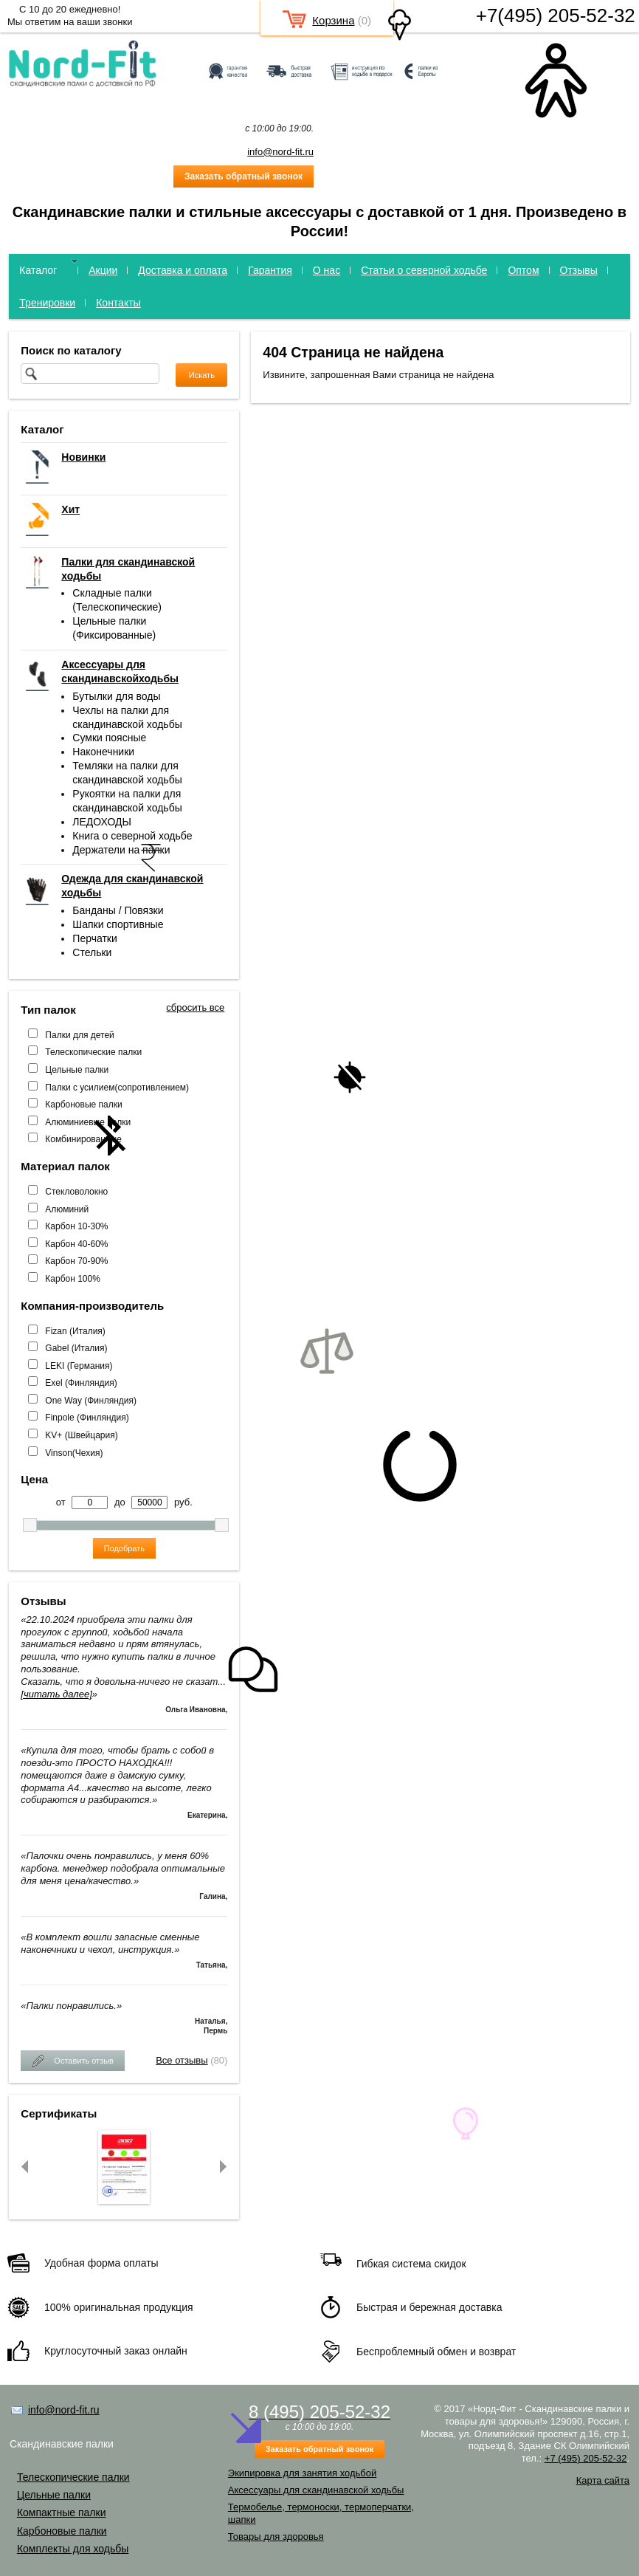 This screenshot has width=639, height=2576. I want to click on celebration or party event indicator, so click(466, 2123).